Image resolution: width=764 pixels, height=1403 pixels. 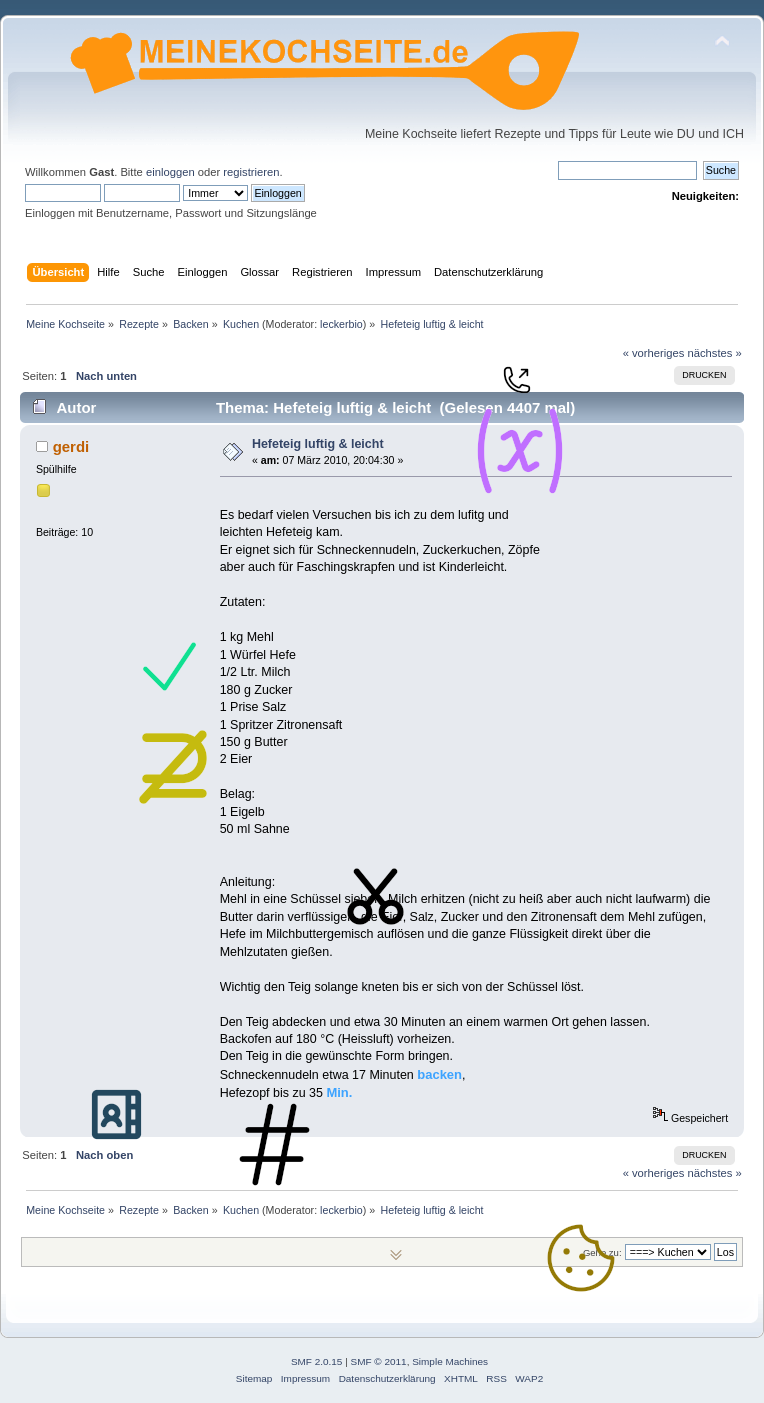 What do you see at coordinates (581, 1258) in the screenshot?
I see `manage cookie preferences and privacy settings` at bounding box center [581, 1258].